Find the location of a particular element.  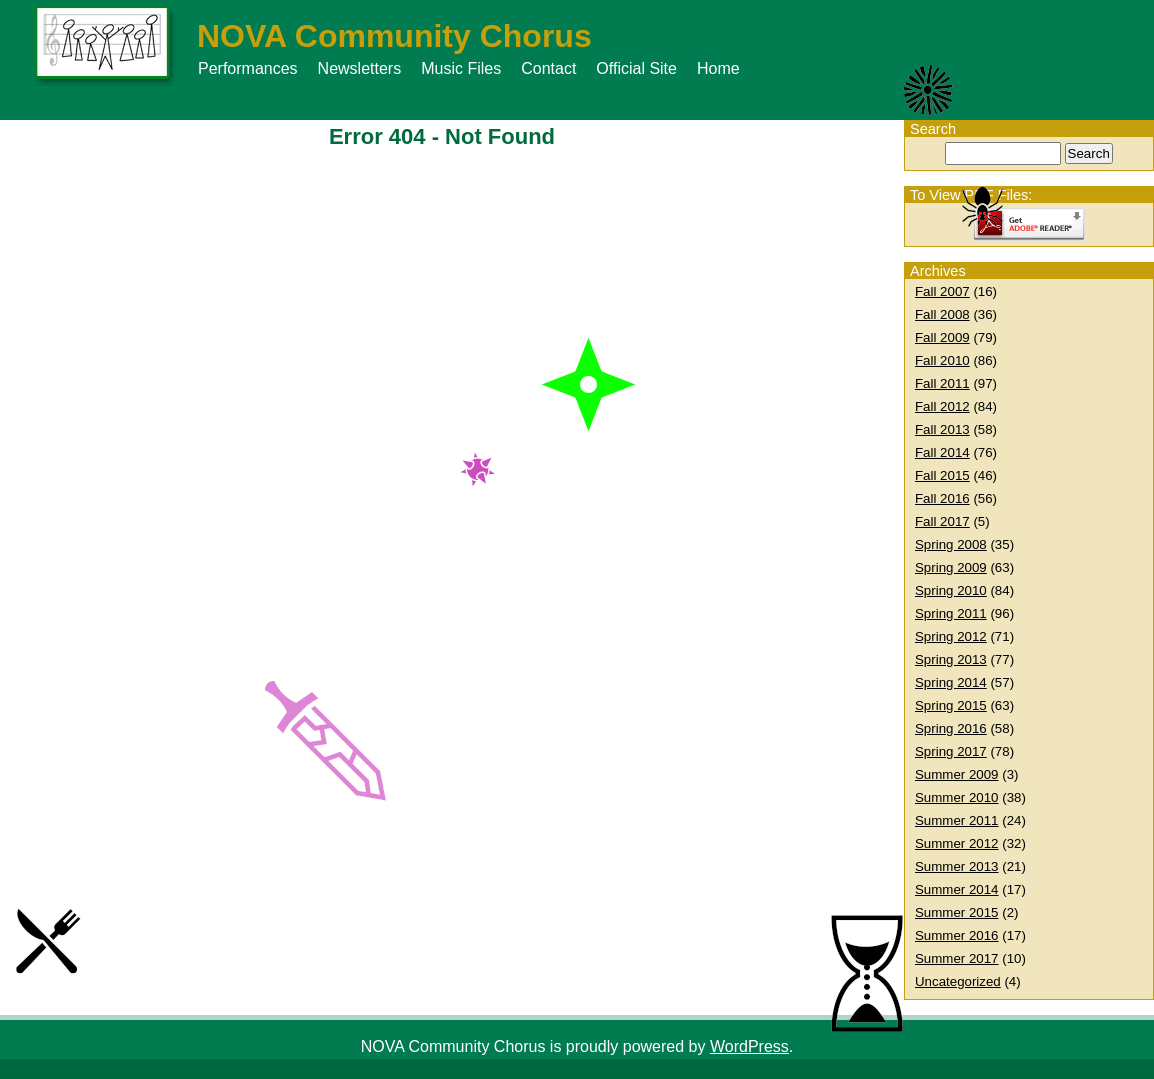

throwing star weapon in a game inventory is located at coordinates (588, 384).